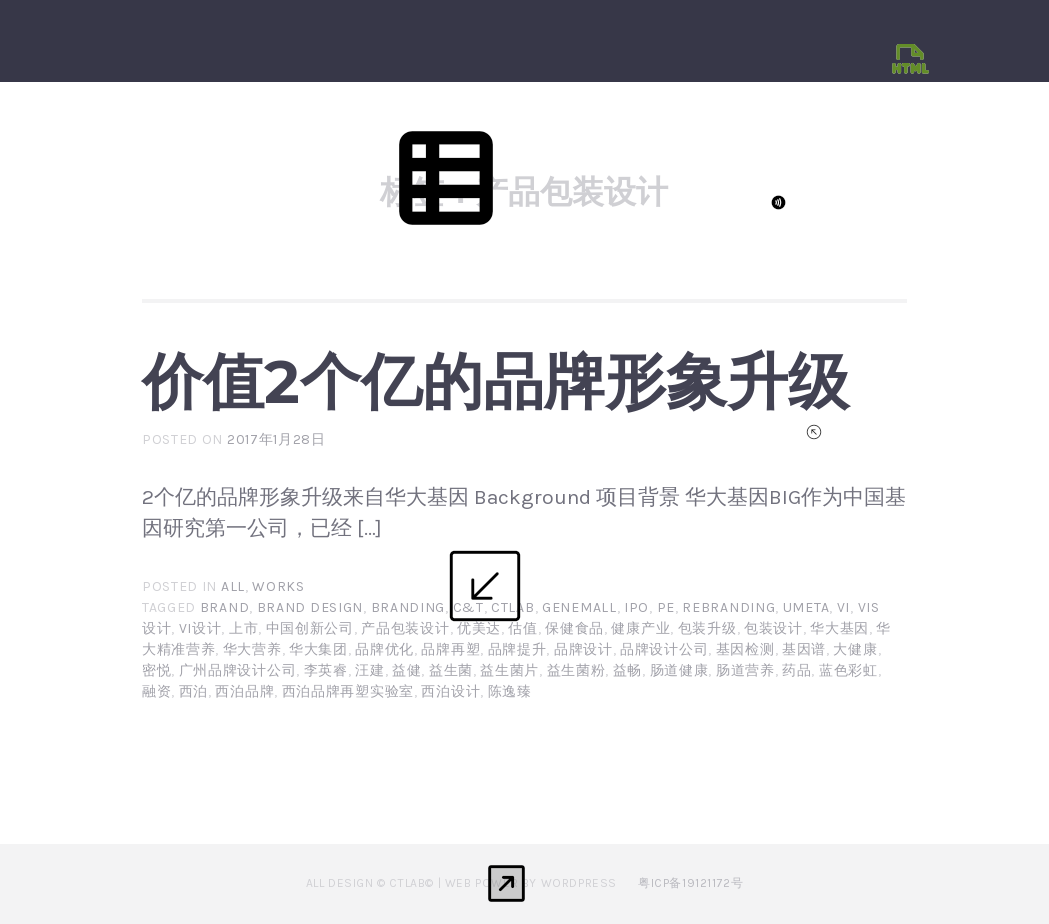 The height and width of the screenshot is (924, 1049). What do you see at coordinates (485, 586) in the screenshot?
I see `navigate to the bottom-left corner` at bounding box center [485, 586].